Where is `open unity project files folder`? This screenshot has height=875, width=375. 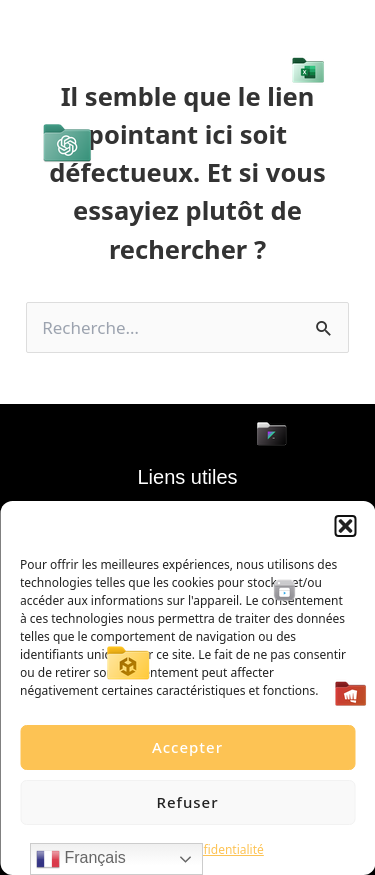 open unity project files folder is located at coordinates (128, 664).